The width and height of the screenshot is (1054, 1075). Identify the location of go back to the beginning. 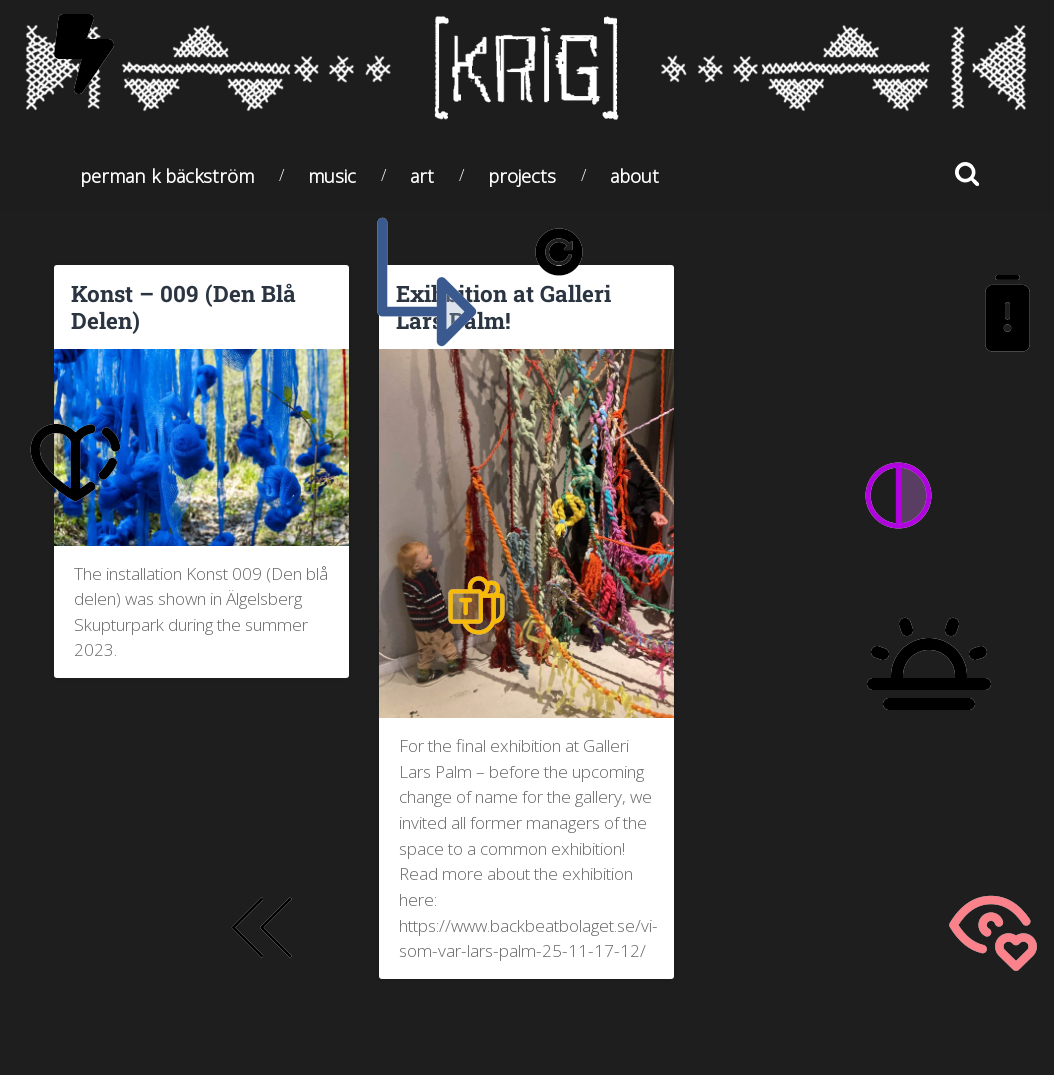
(264, 927).